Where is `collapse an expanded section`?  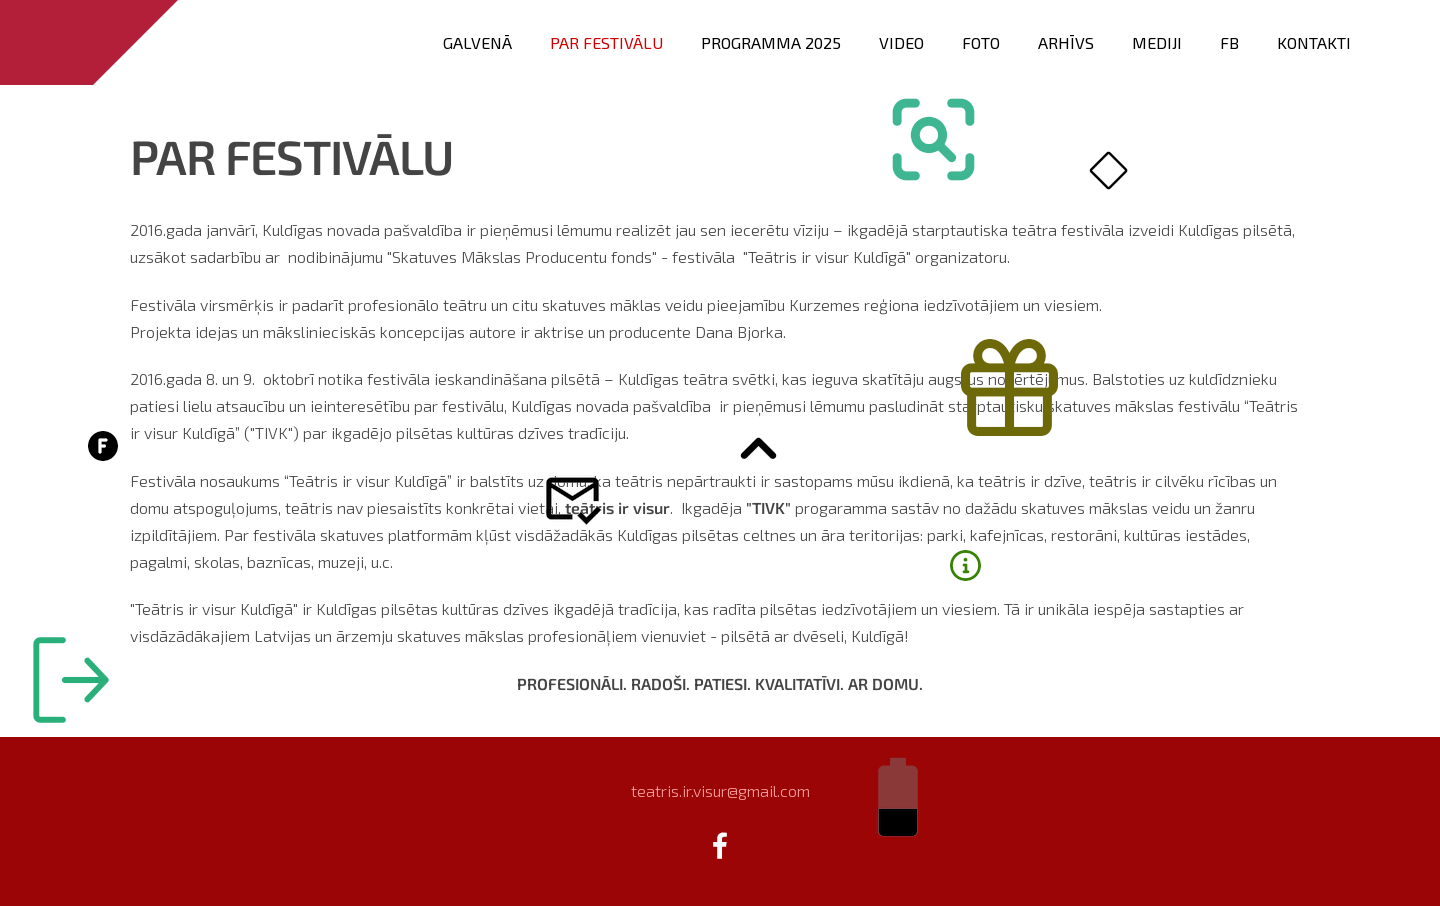
collapse an expanded section is located at coordinates (758, 446).